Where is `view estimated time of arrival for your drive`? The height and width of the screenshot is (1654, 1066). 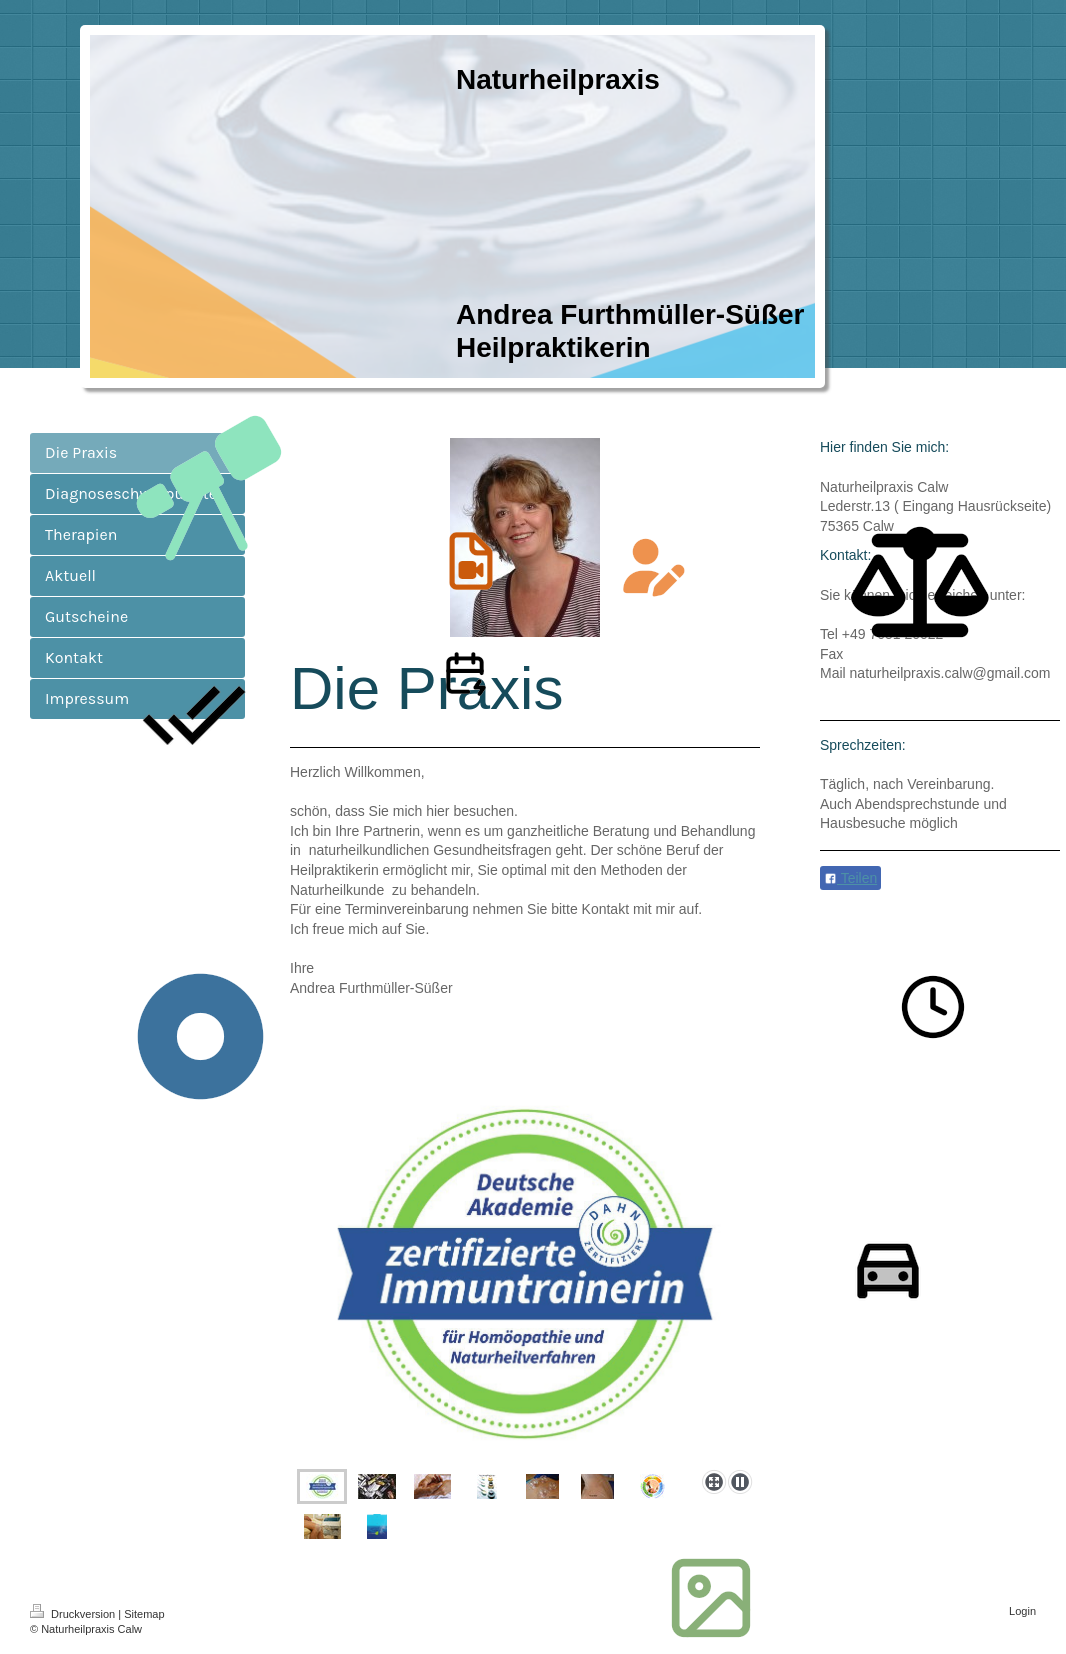
view estimated time of arrival for your drive is located at coordinates (888, 1271).